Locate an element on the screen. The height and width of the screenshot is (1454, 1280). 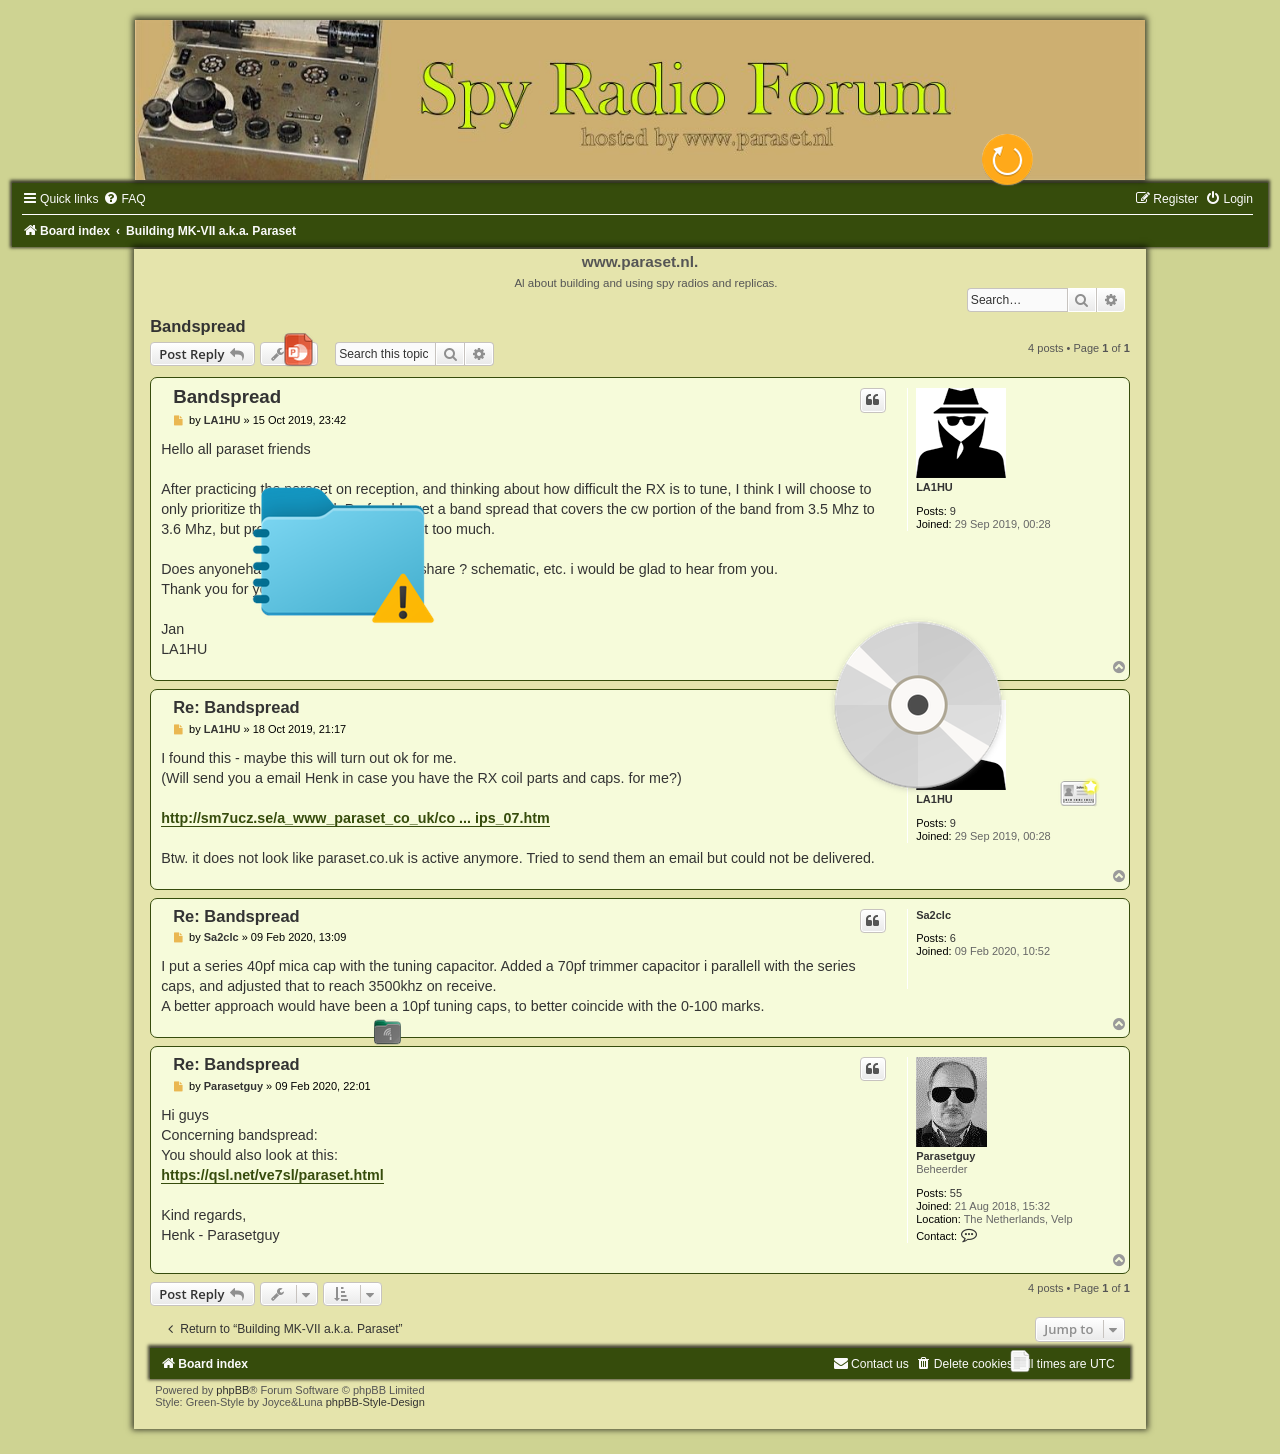
access system log files is located at coordinates (342, 556).